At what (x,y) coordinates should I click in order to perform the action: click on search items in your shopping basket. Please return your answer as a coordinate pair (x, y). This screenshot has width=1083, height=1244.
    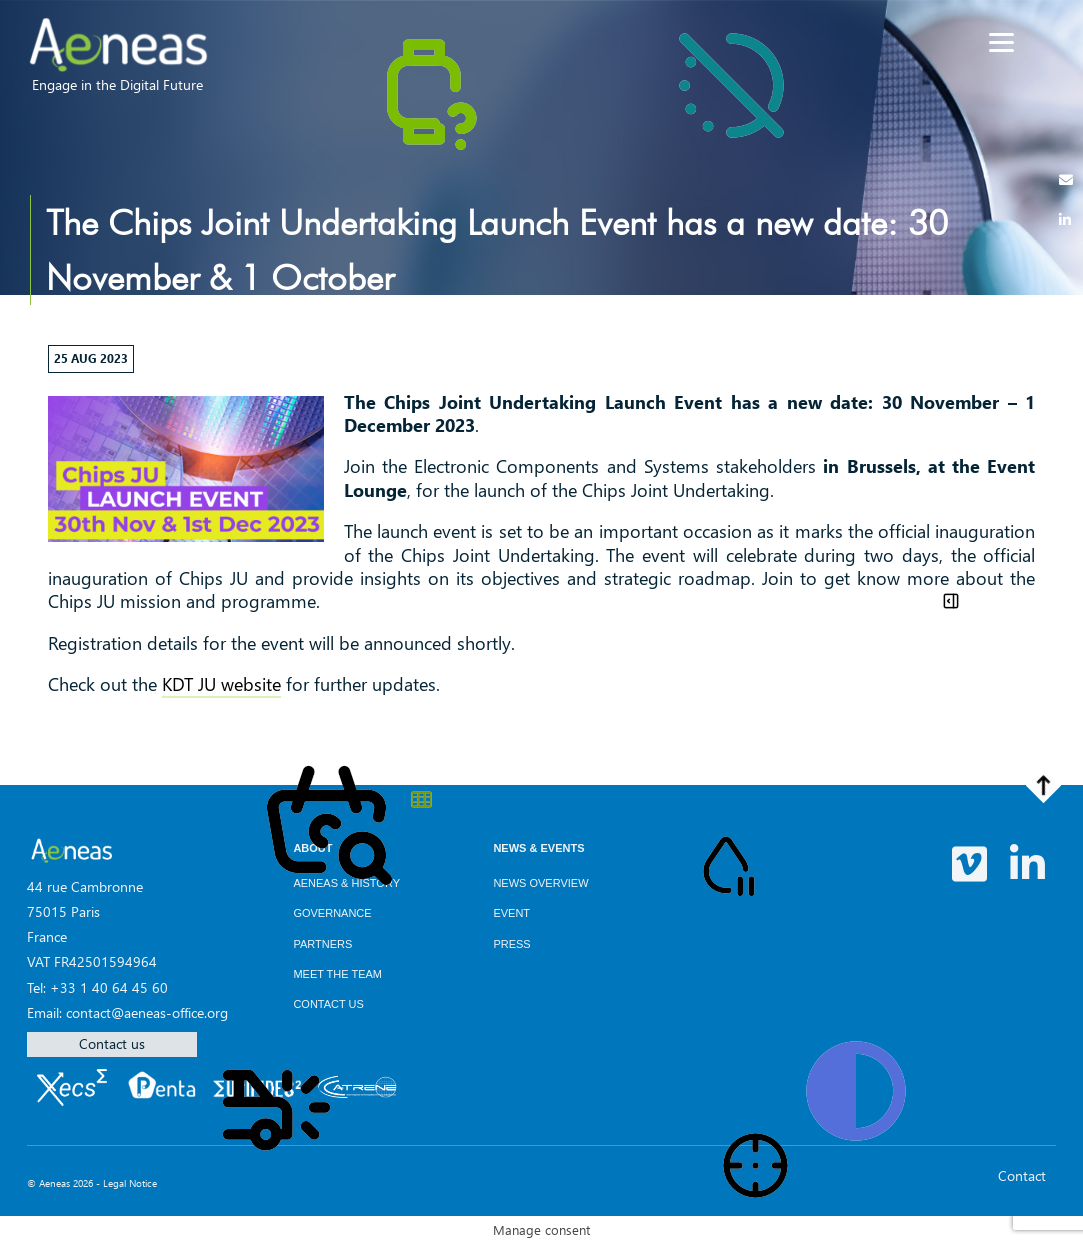
    Looking at the image, I should click on (326, 819).